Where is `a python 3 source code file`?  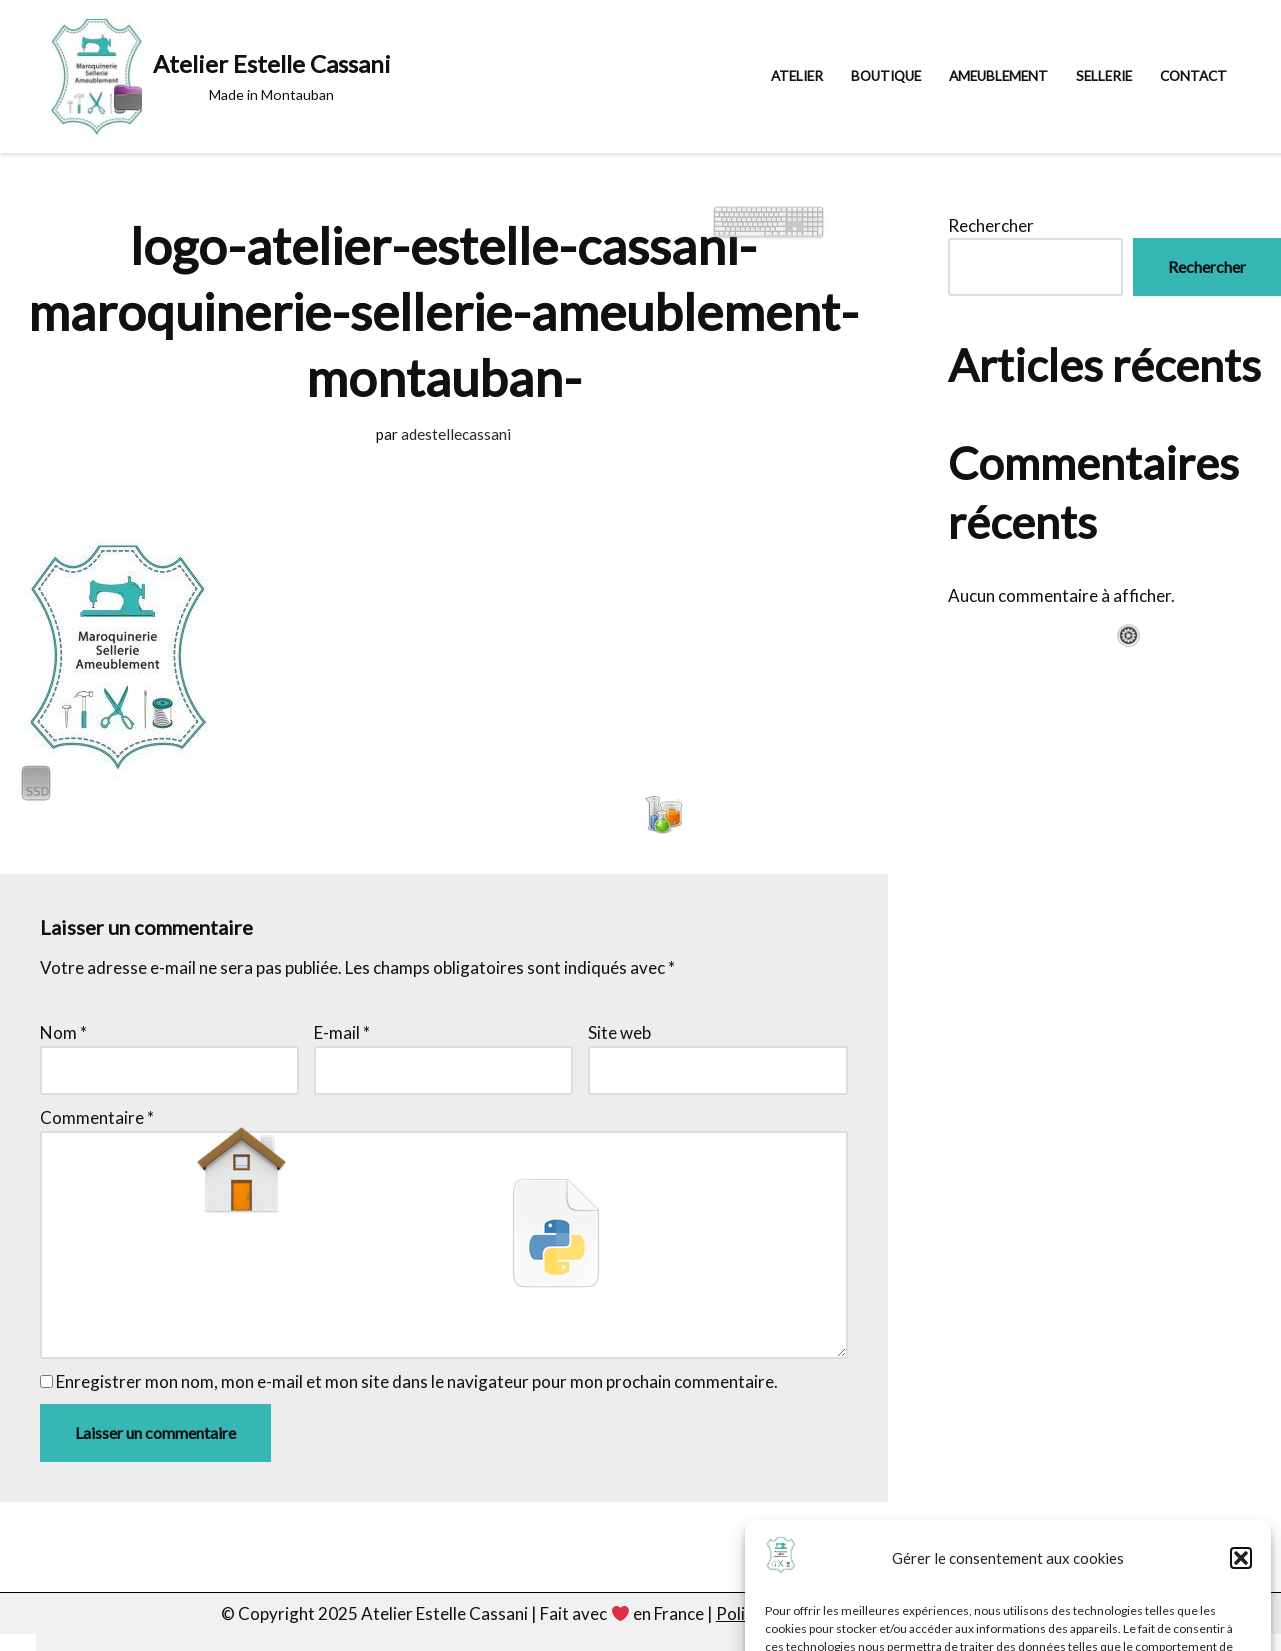 a python 3 source code file is located at coordinates (556, 1233).